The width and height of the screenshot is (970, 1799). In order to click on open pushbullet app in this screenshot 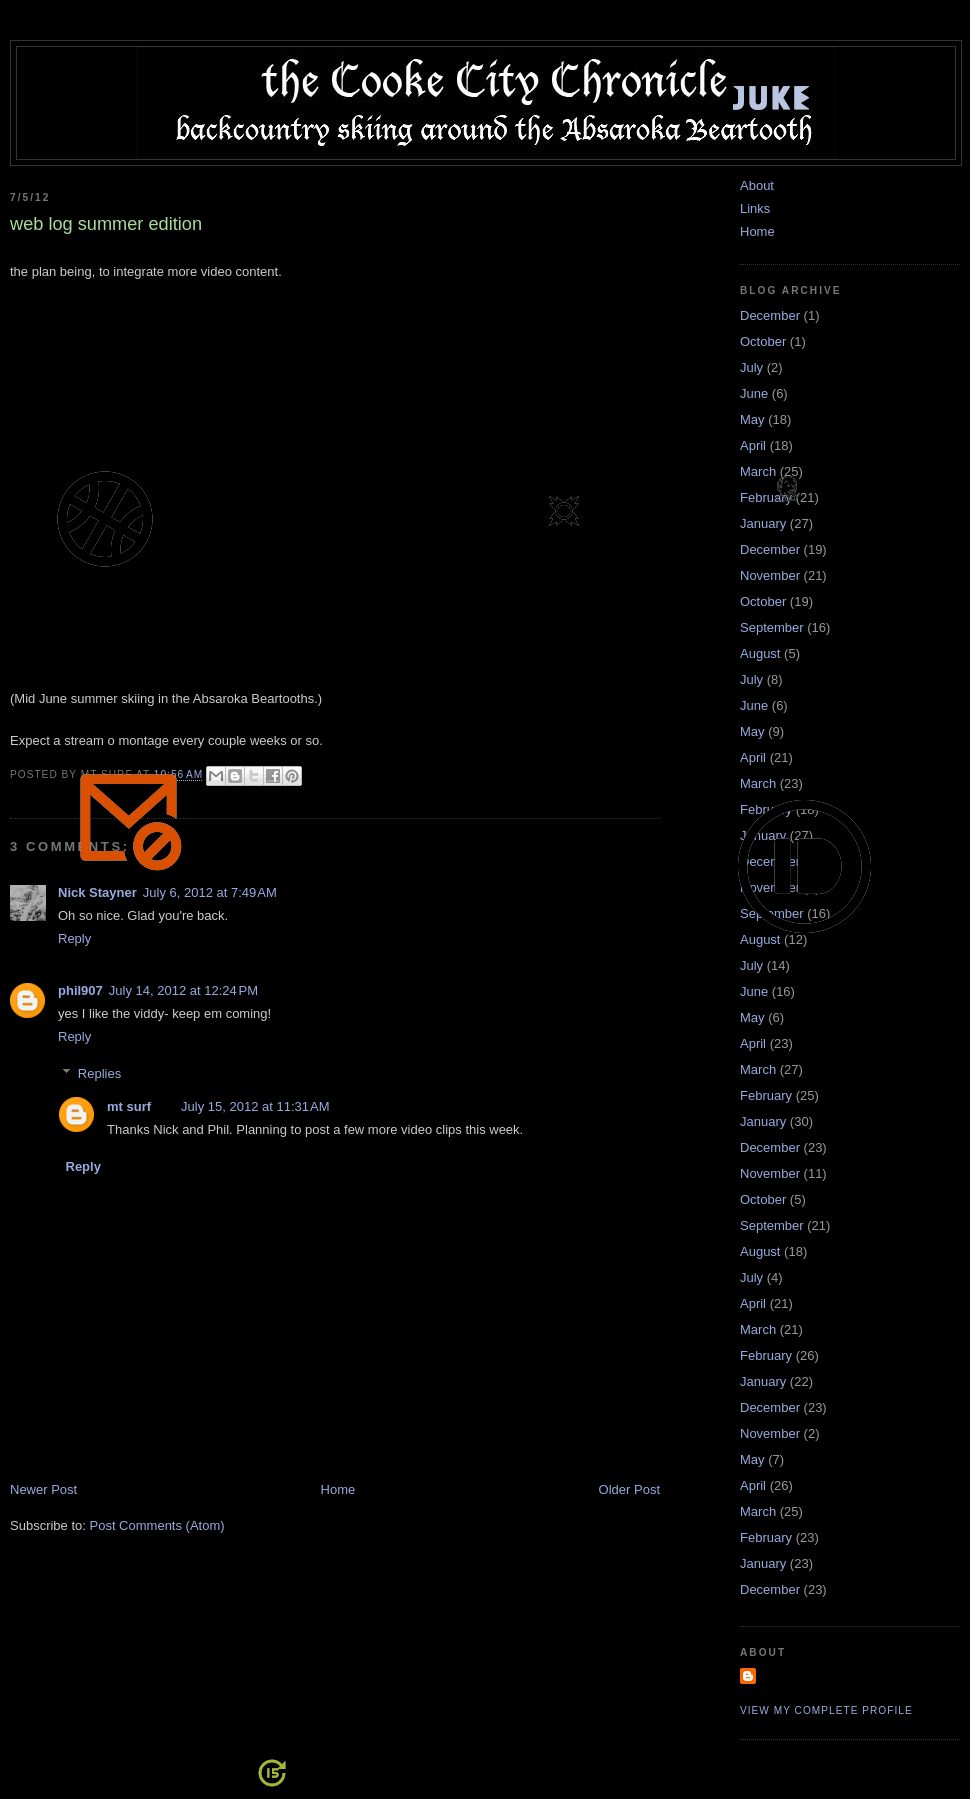, I will do `click(804, 866)`.